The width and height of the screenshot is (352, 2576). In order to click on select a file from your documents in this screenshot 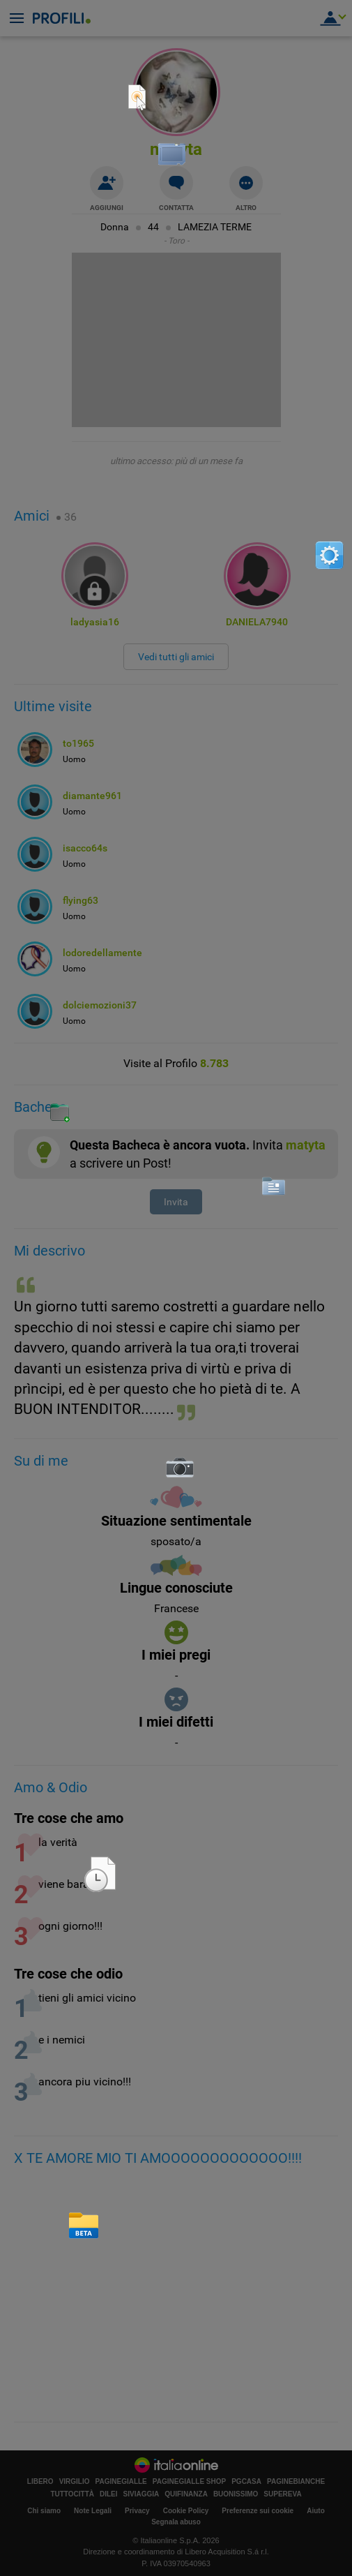, I will do `click(137, 96)`.